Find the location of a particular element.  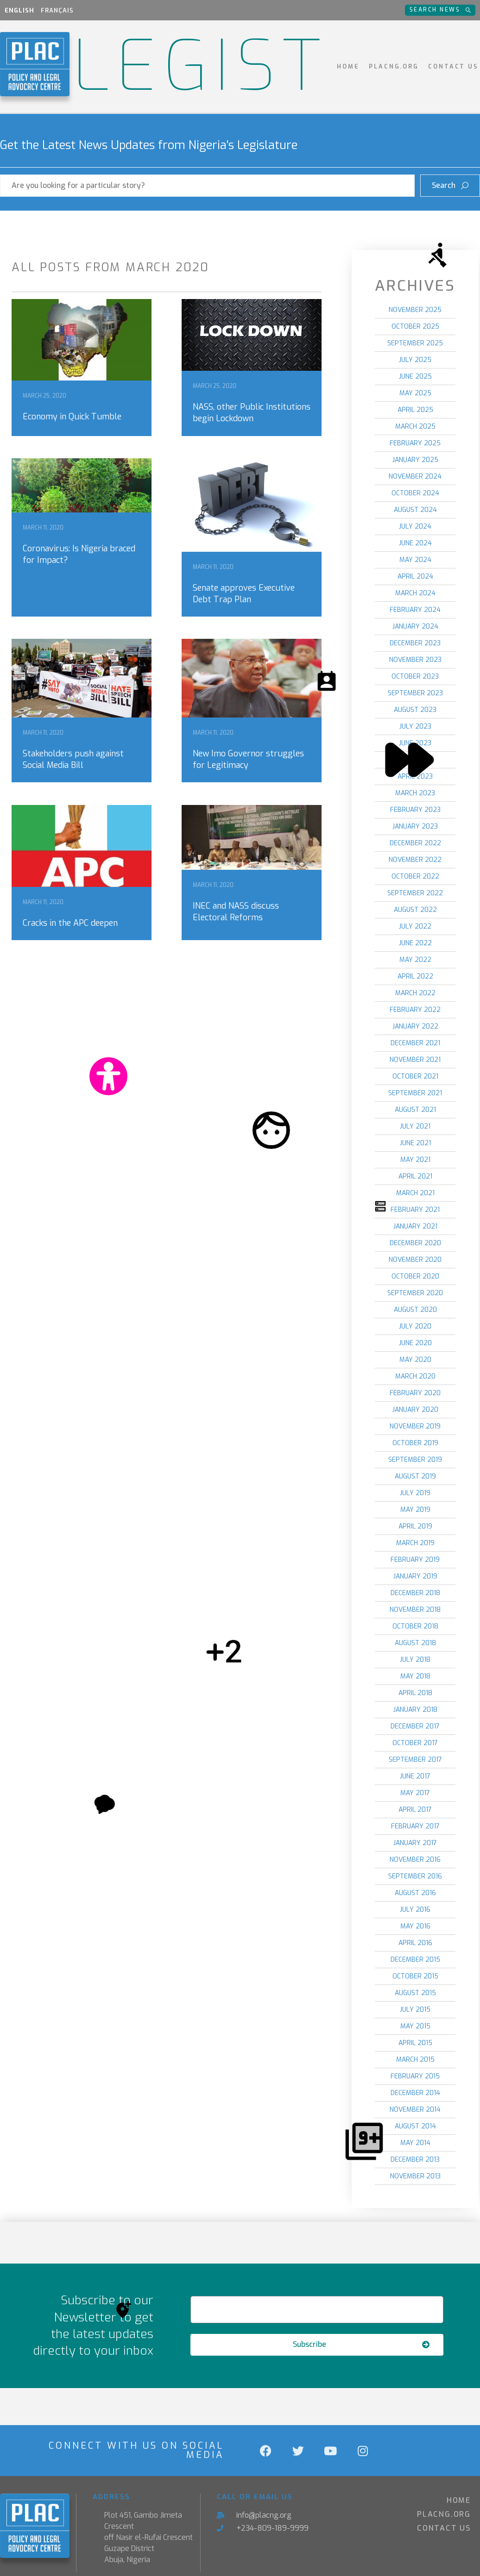

open chat or messaging is located at coordinates (104, 1804).